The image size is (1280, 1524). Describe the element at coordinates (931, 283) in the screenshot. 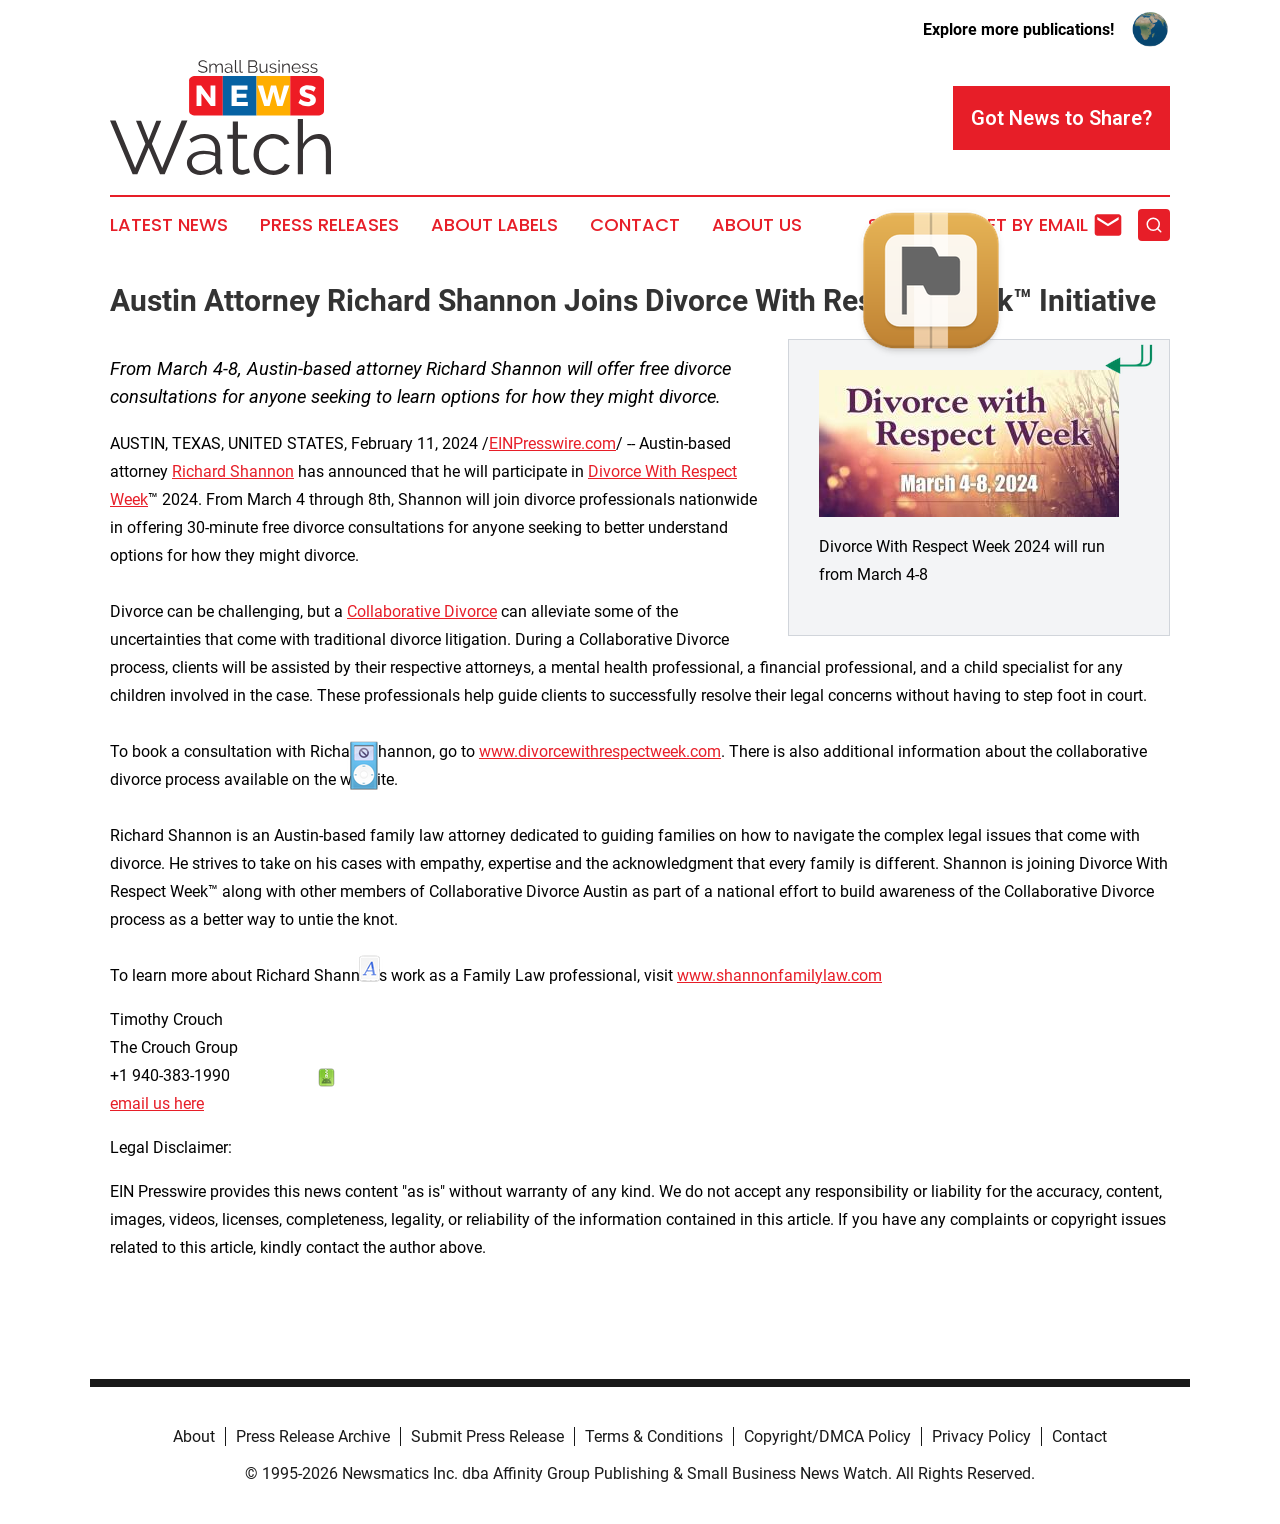

I see `a language or localization resource file` at that location.